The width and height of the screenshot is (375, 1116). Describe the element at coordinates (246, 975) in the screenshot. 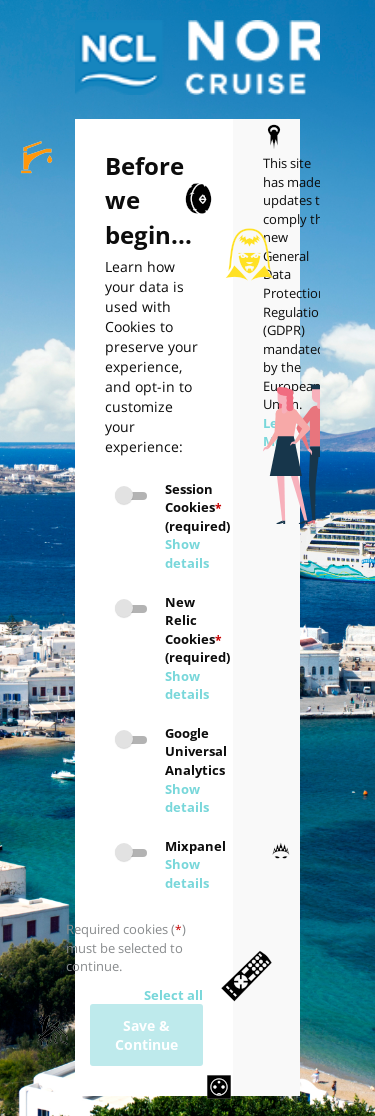

I see `access remote control features` at that location.